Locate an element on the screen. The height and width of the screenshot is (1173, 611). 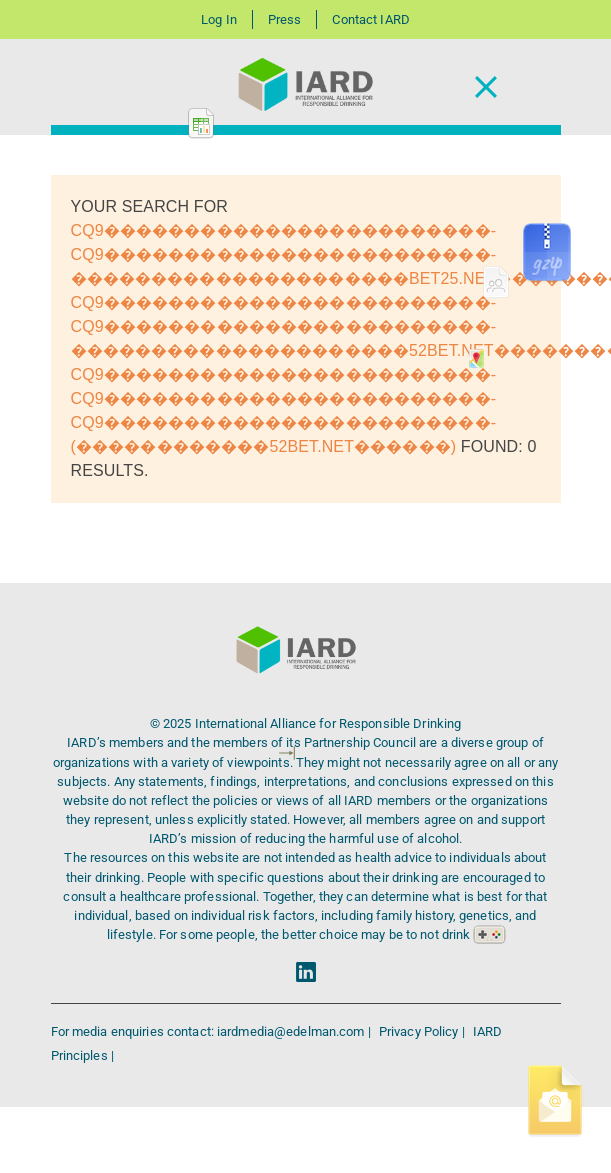
credits or attribution text file is located at coordinates (496, 282).